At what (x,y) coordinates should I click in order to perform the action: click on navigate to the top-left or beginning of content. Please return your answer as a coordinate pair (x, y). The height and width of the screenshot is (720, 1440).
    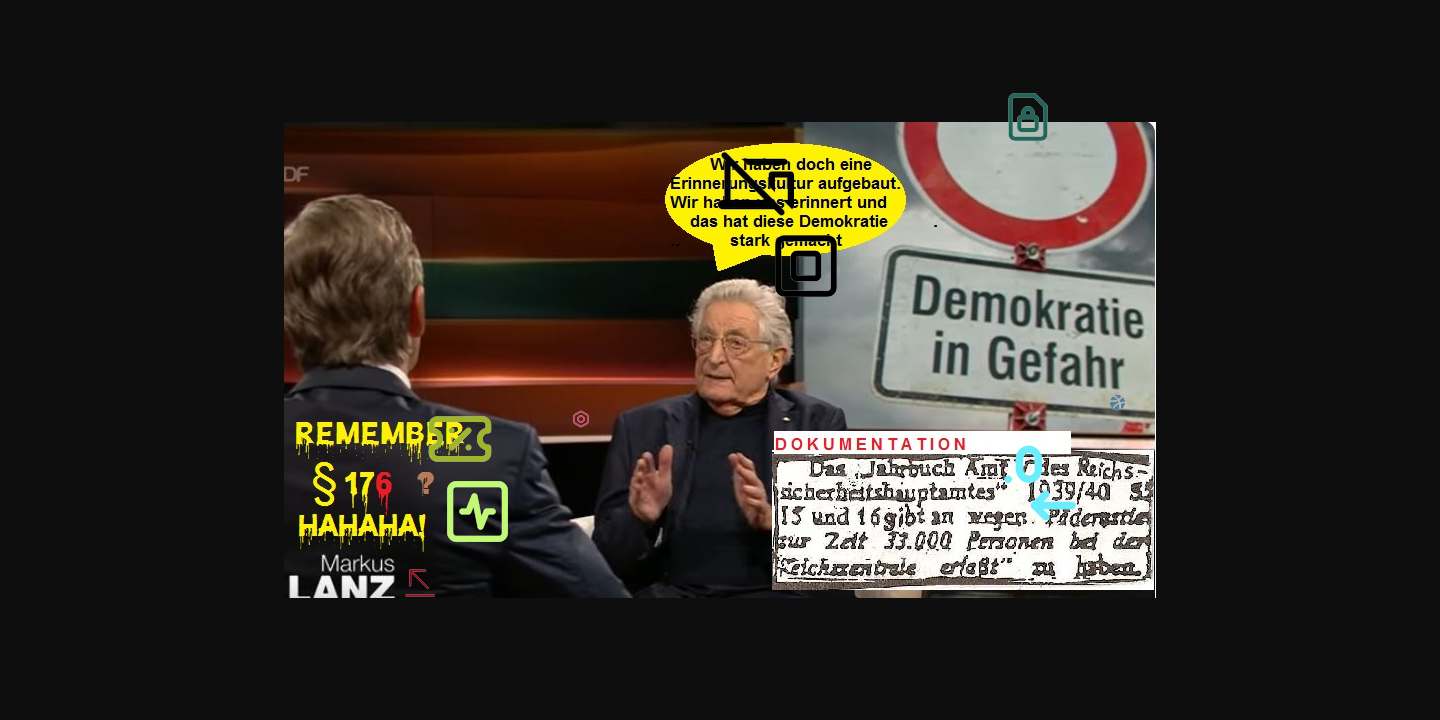
    Looking at the image, I should click on (419, 583).